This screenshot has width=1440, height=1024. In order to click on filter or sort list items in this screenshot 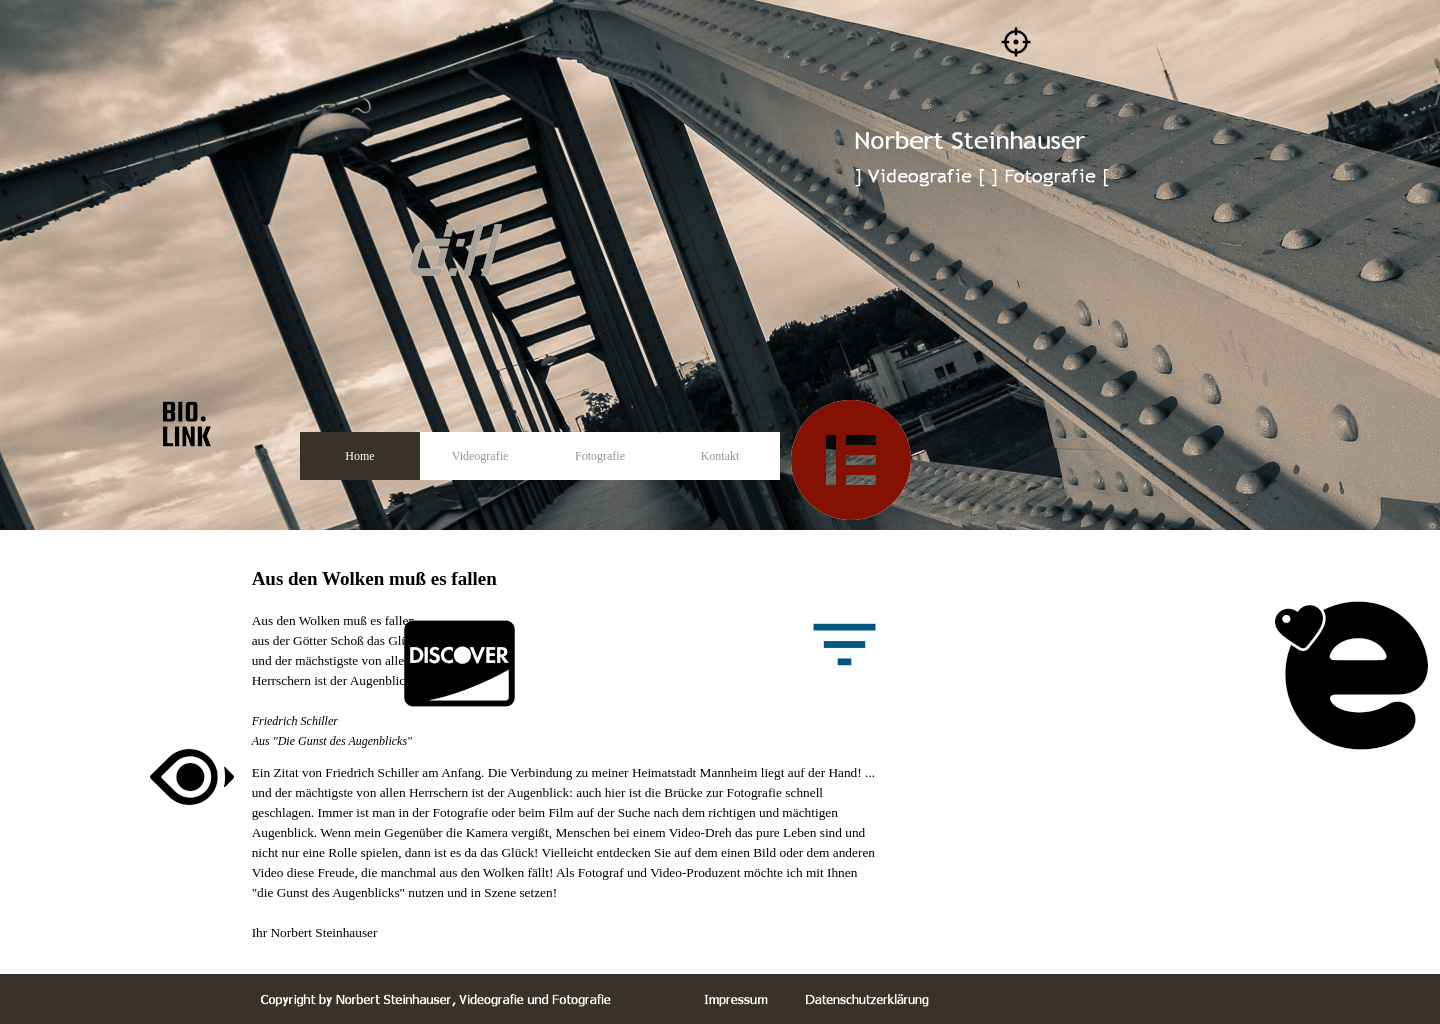, I will do `click(844, 644)`.